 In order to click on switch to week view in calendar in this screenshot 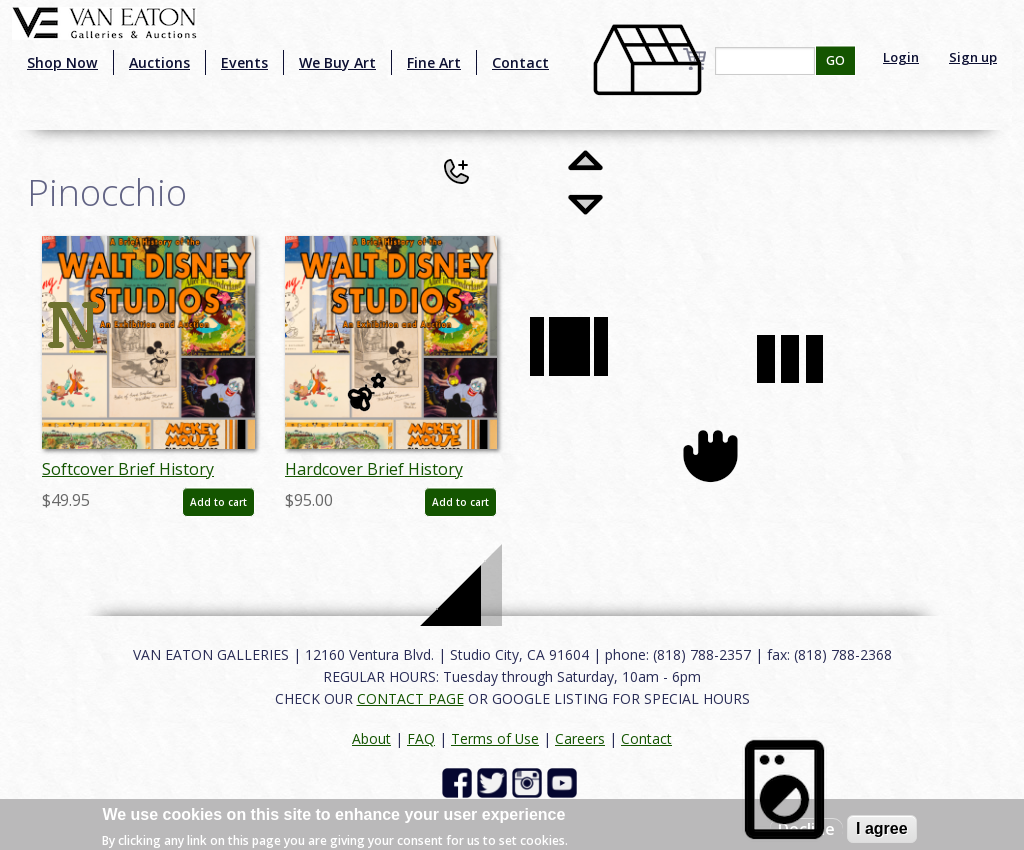, I will do `click(792, 359)`.